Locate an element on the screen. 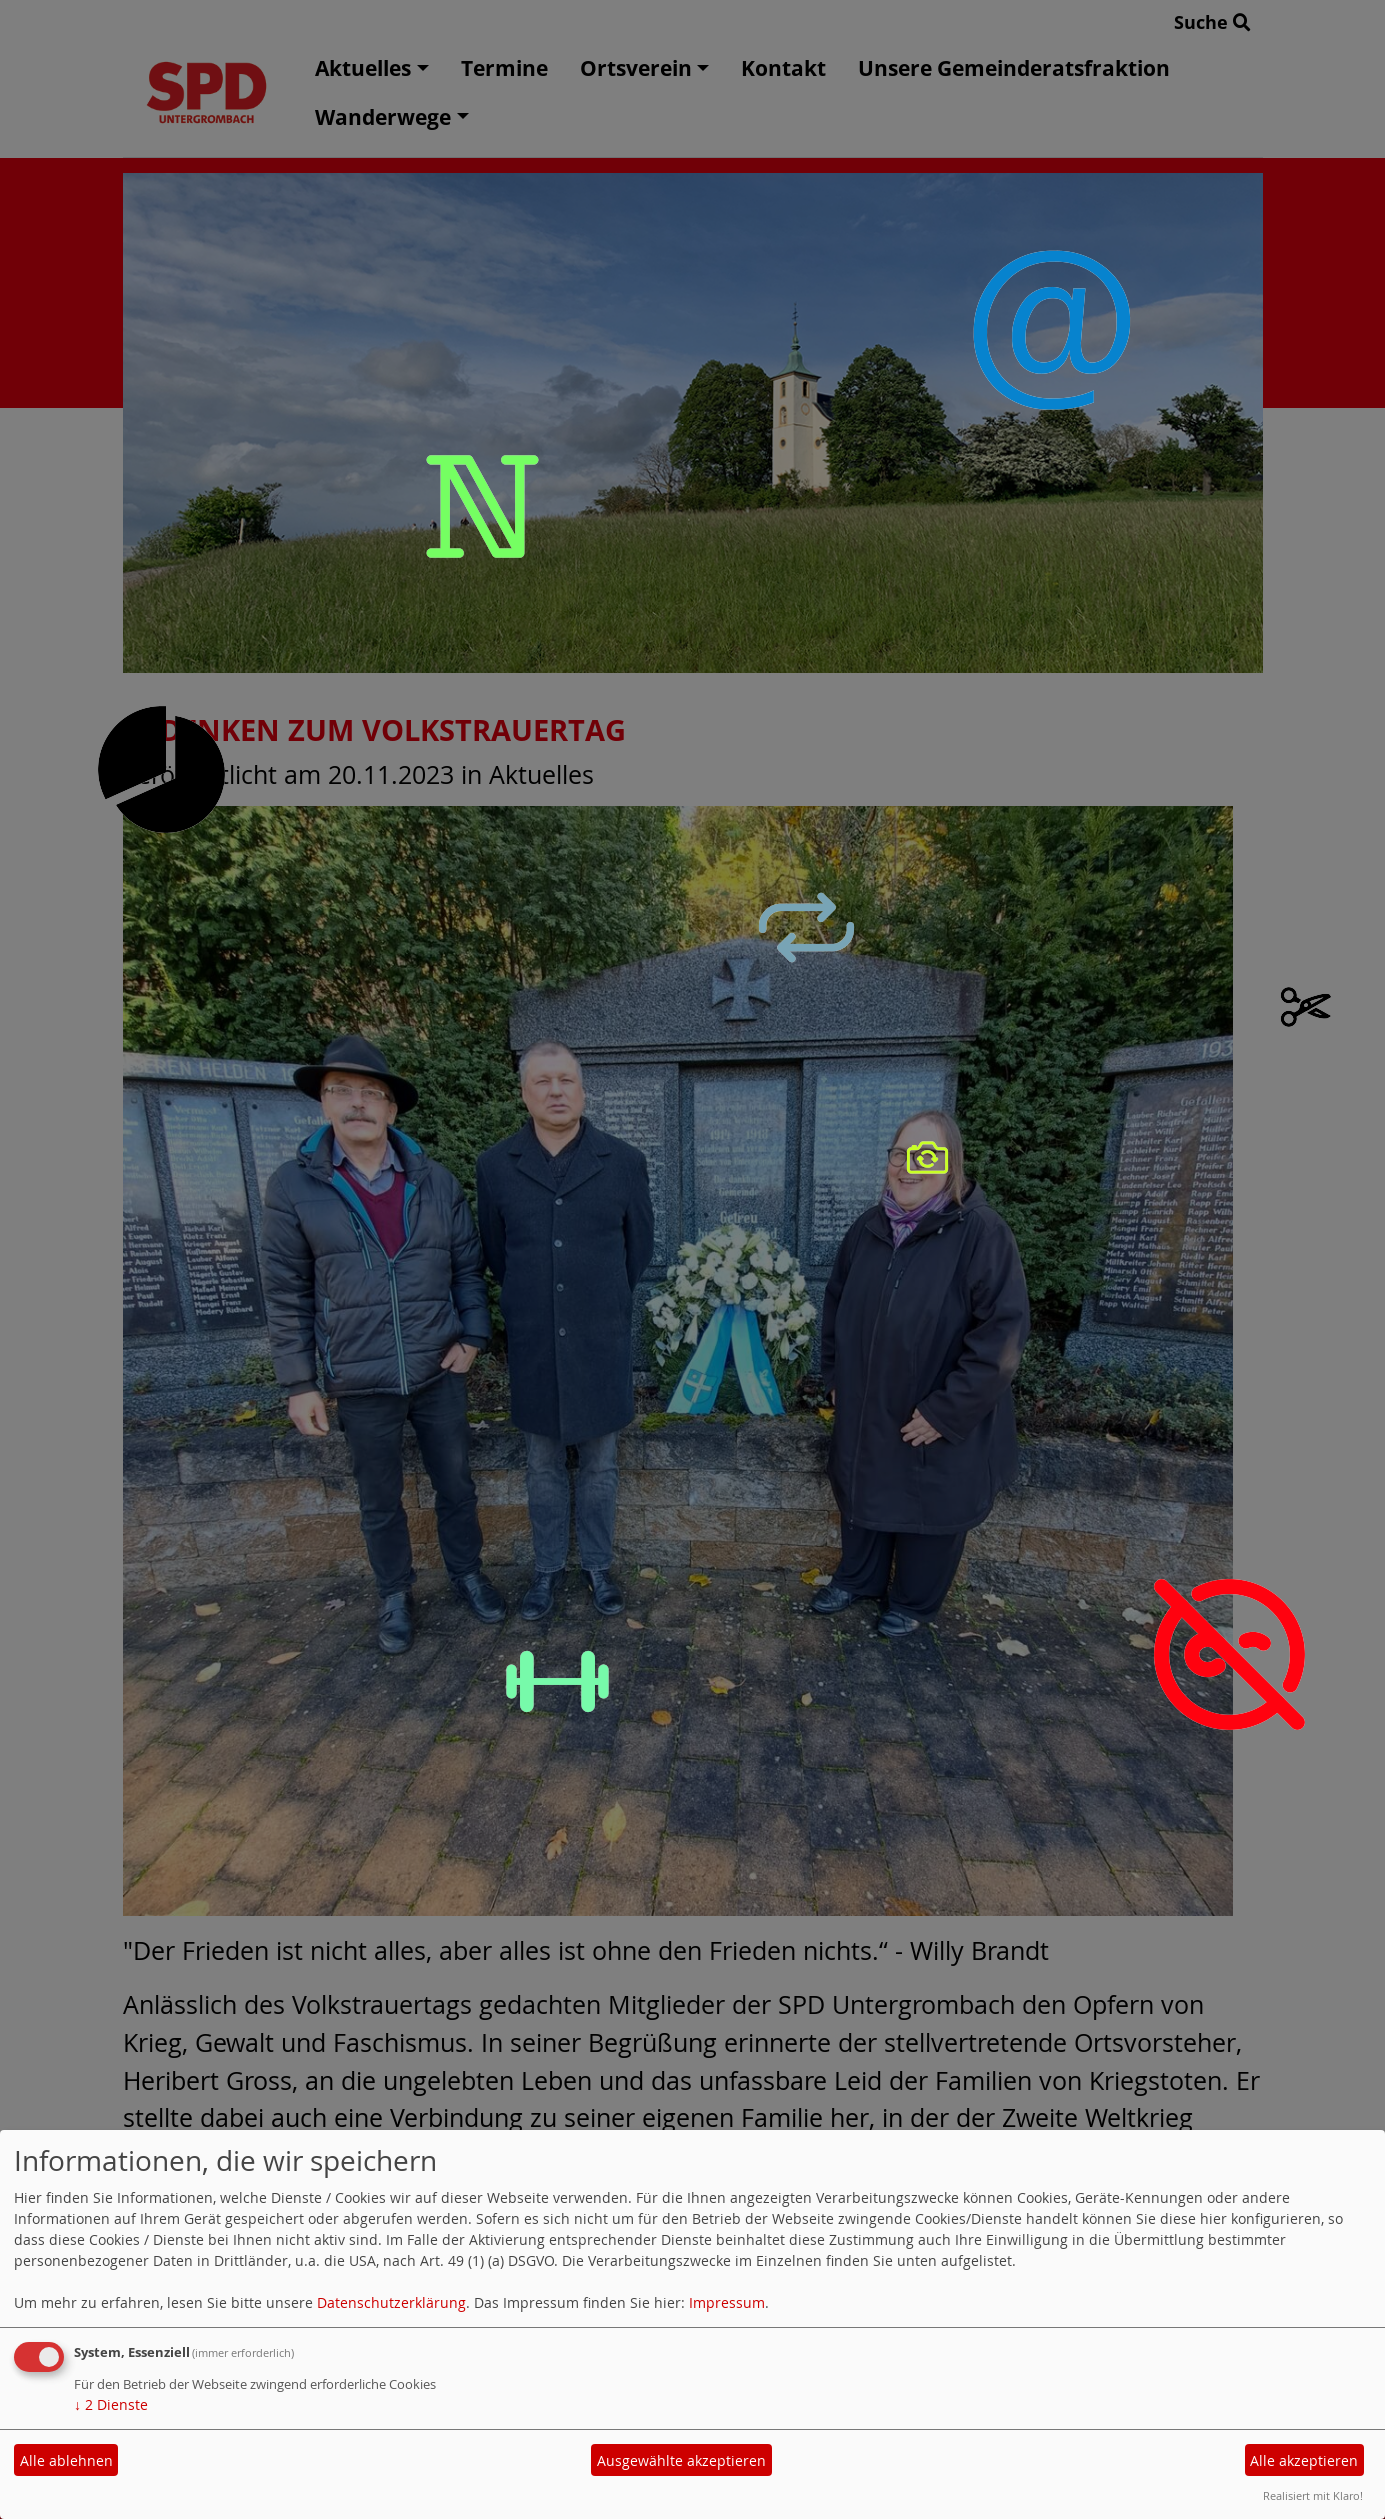 The height and width of the screenshot is (2519, 1385). enable repeat mode for playback is located at coordinates (806, 927).